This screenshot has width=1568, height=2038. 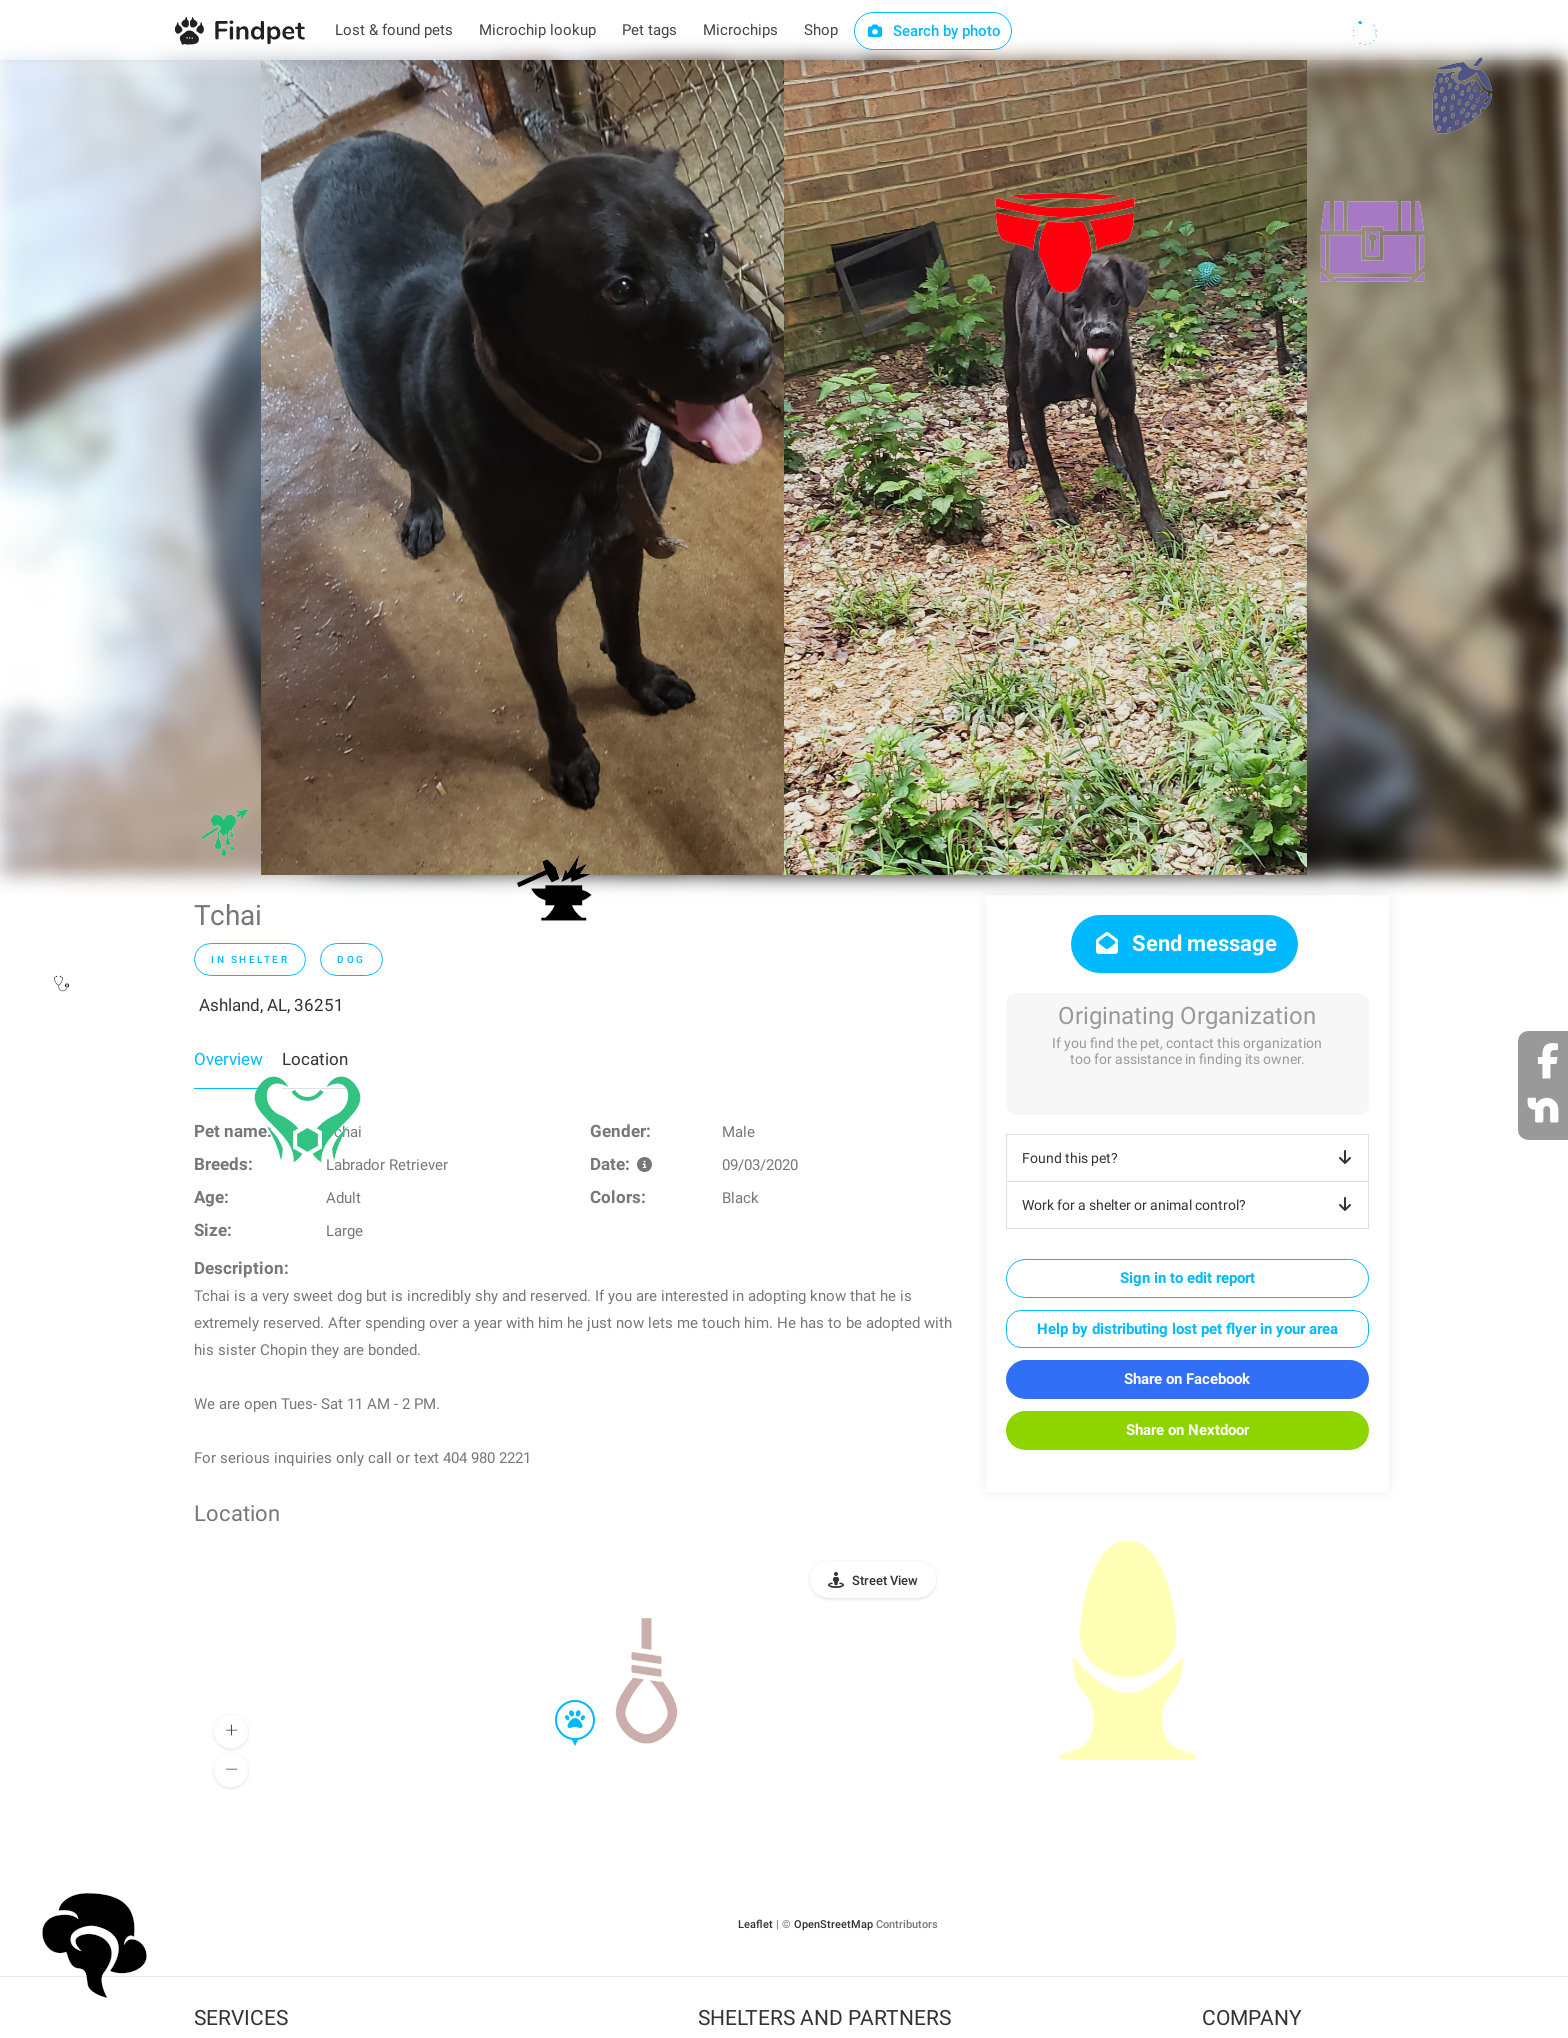 What do you see at coordinates (61, 983) in the screenshot?
I see `access health or medical features` at bounding box center [61, 983].